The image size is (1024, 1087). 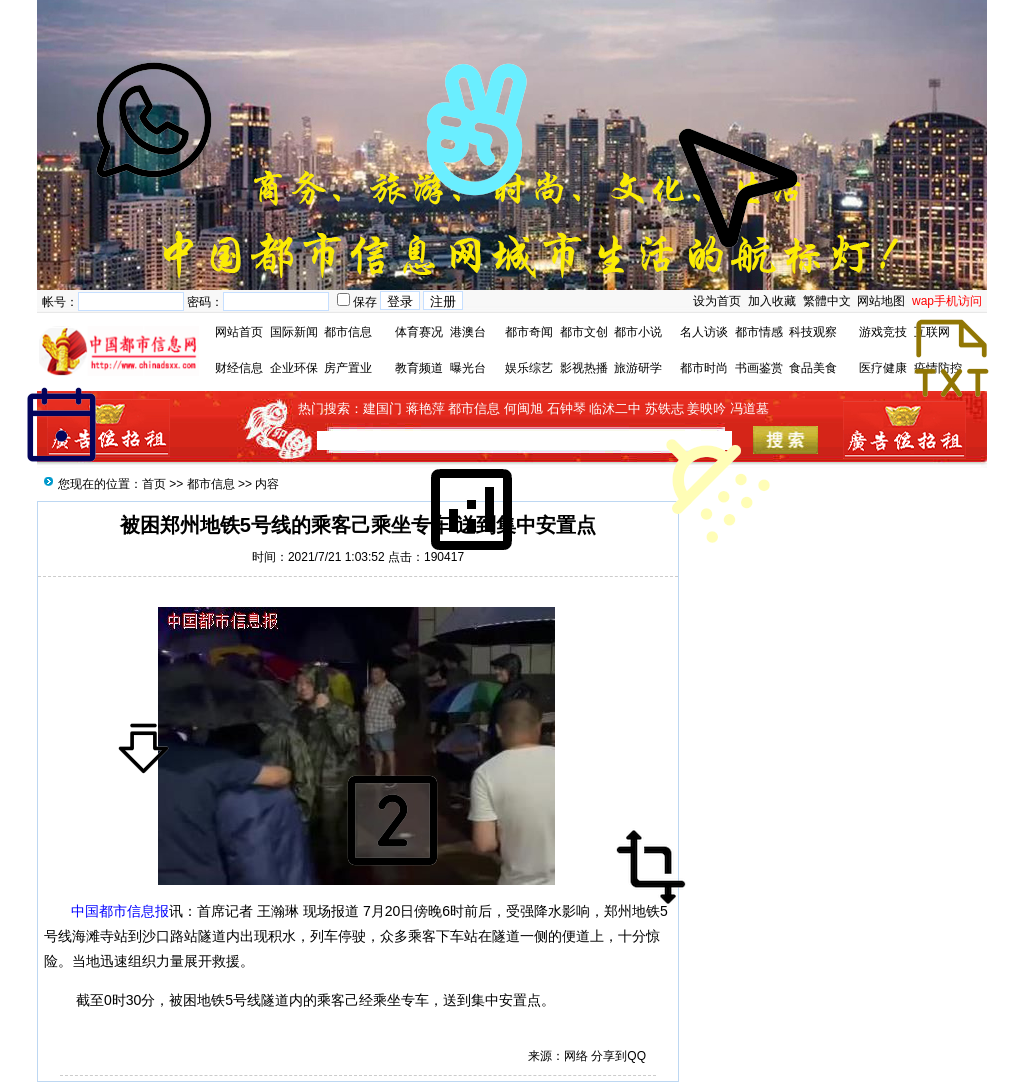 I want to click on send a peace sign reaction, so click(x=474, y=129).